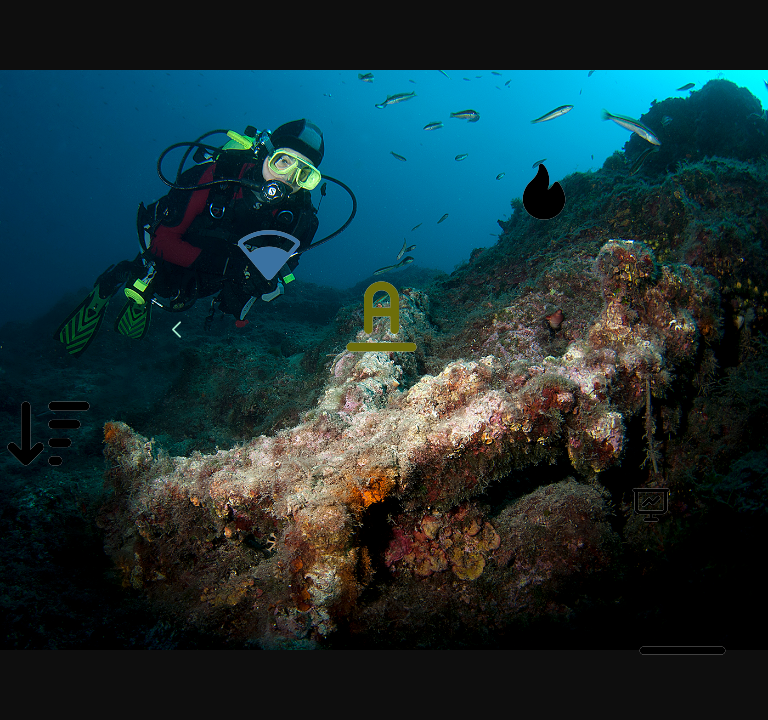  Describe the element at coordinates (381, 316) in the screenshot. I see `change text color` at that location.